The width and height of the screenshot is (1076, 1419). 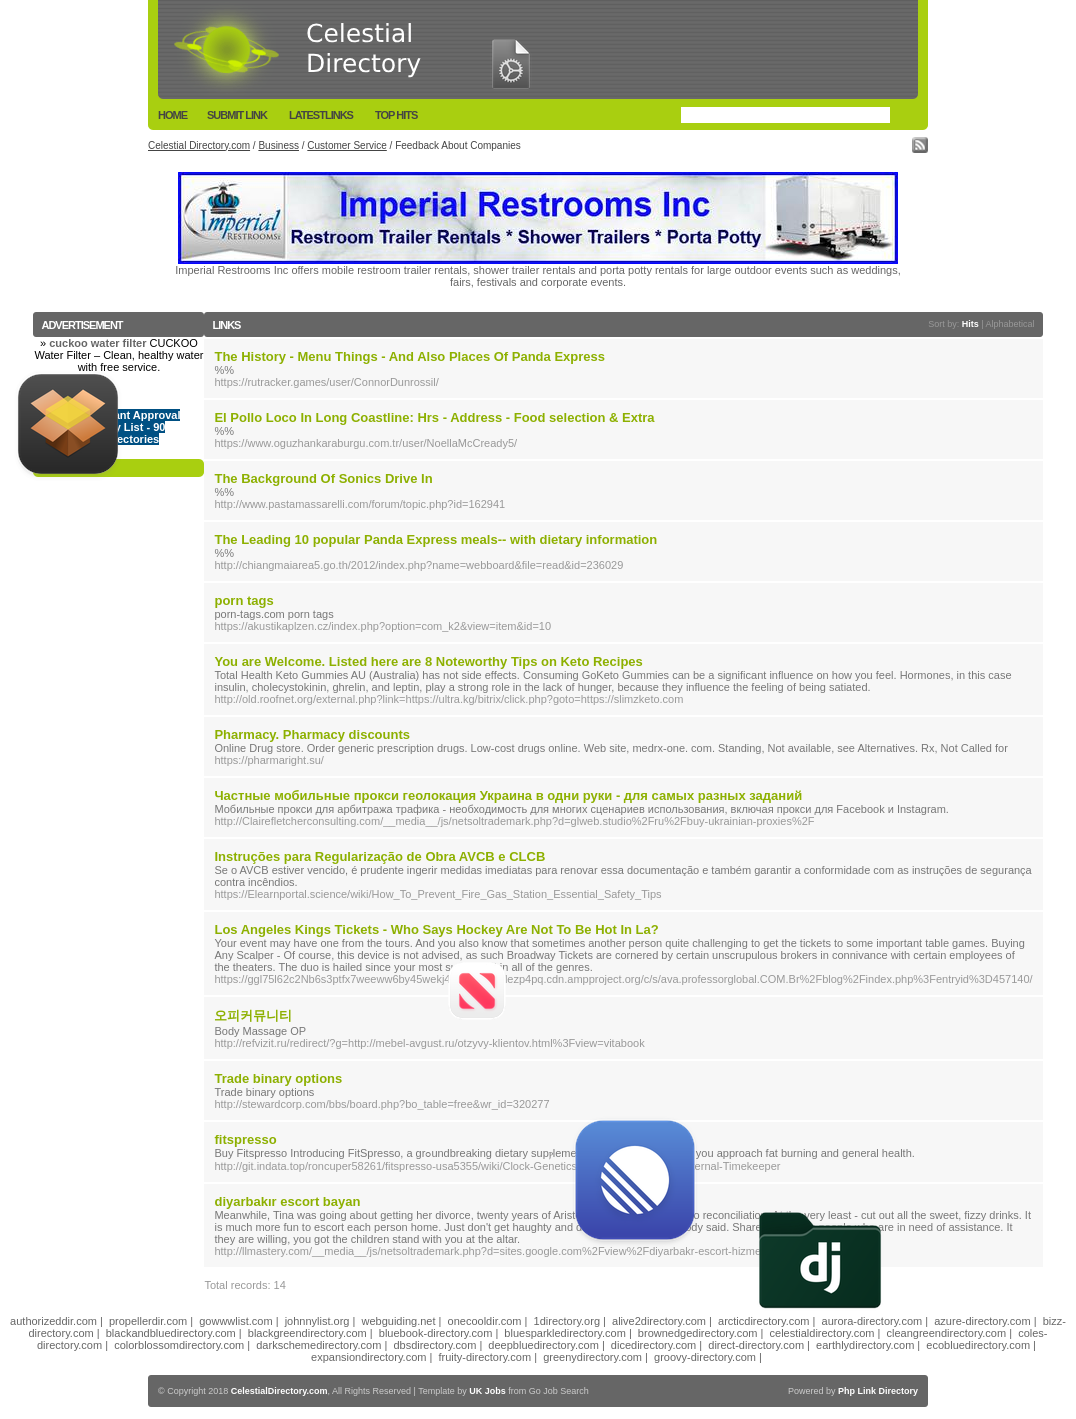 What do you see at coordinates (635, 1180) in the screenshot?
I see `open the Linear app` at bounding box center [635, 1180].